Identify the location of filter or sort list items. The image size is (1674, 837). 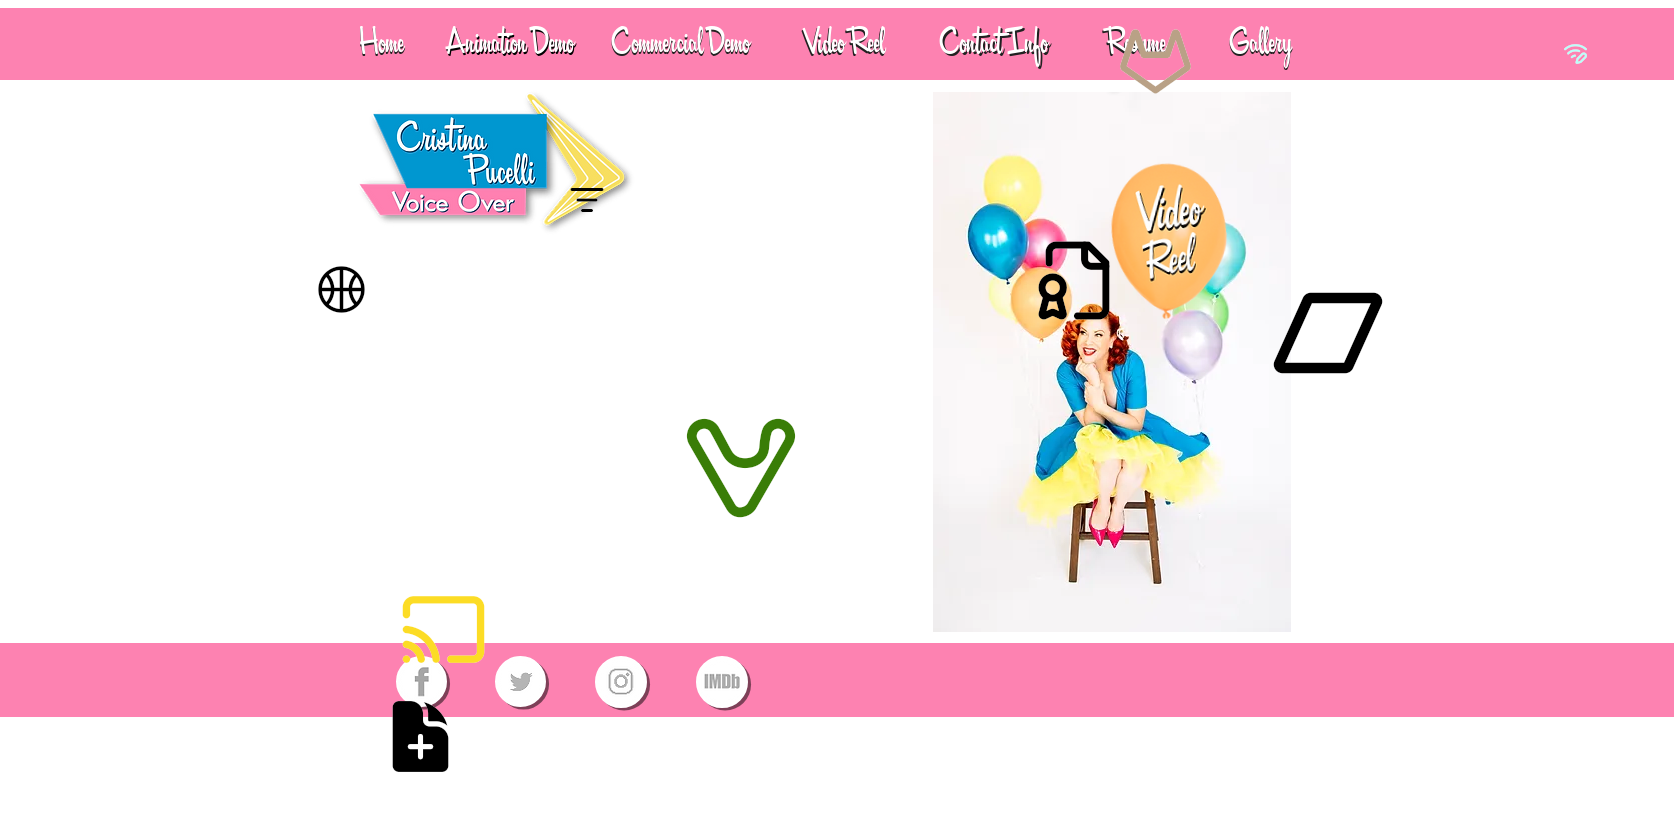
(587, 200).